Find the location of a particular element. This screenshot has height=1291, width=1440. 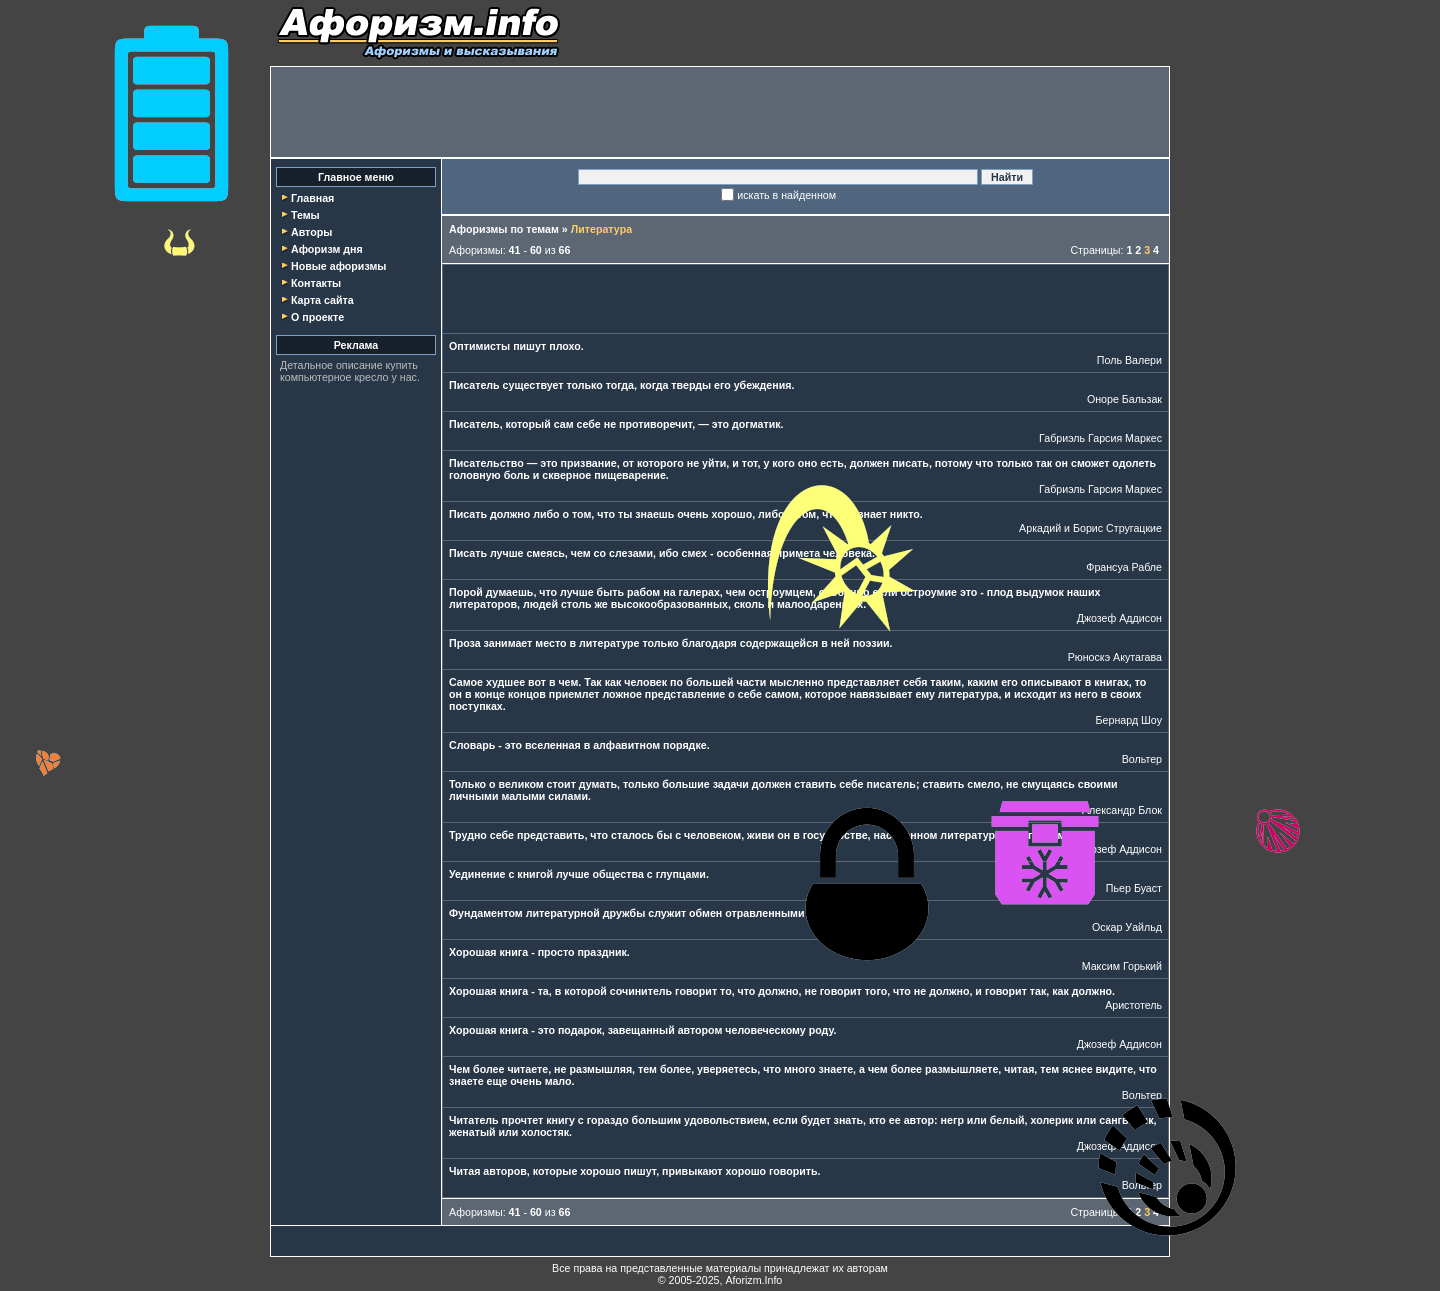

indicates a broken heart or heartbreak status is located at coordinates (48, 763).